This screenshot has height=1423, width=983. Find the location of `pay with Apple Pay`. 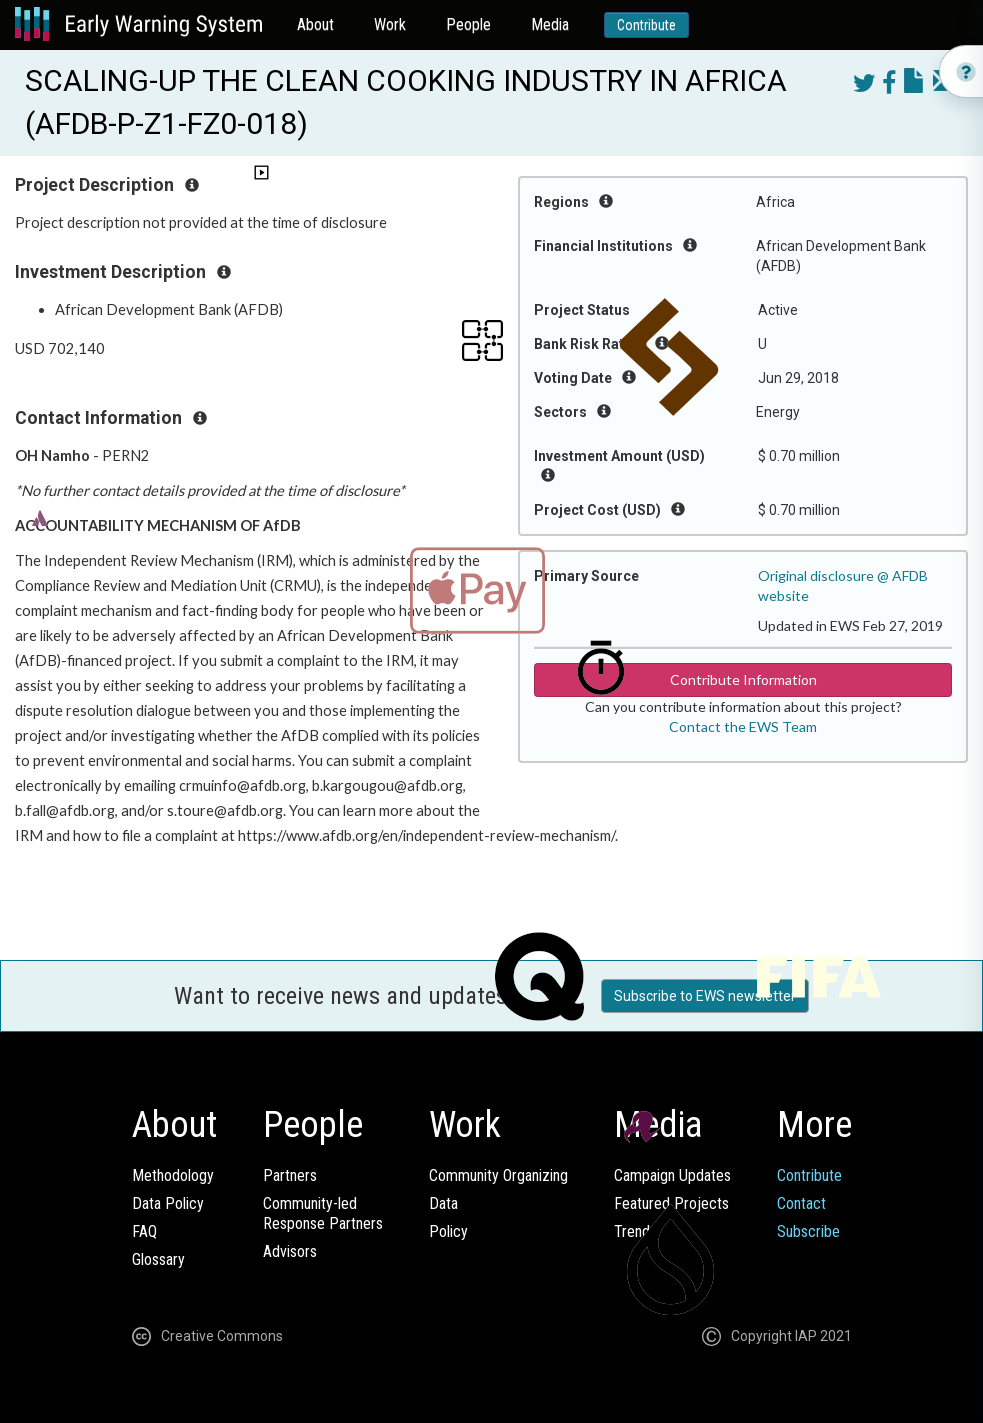

pay with Apple Pay is located at coordinates (477, 590).